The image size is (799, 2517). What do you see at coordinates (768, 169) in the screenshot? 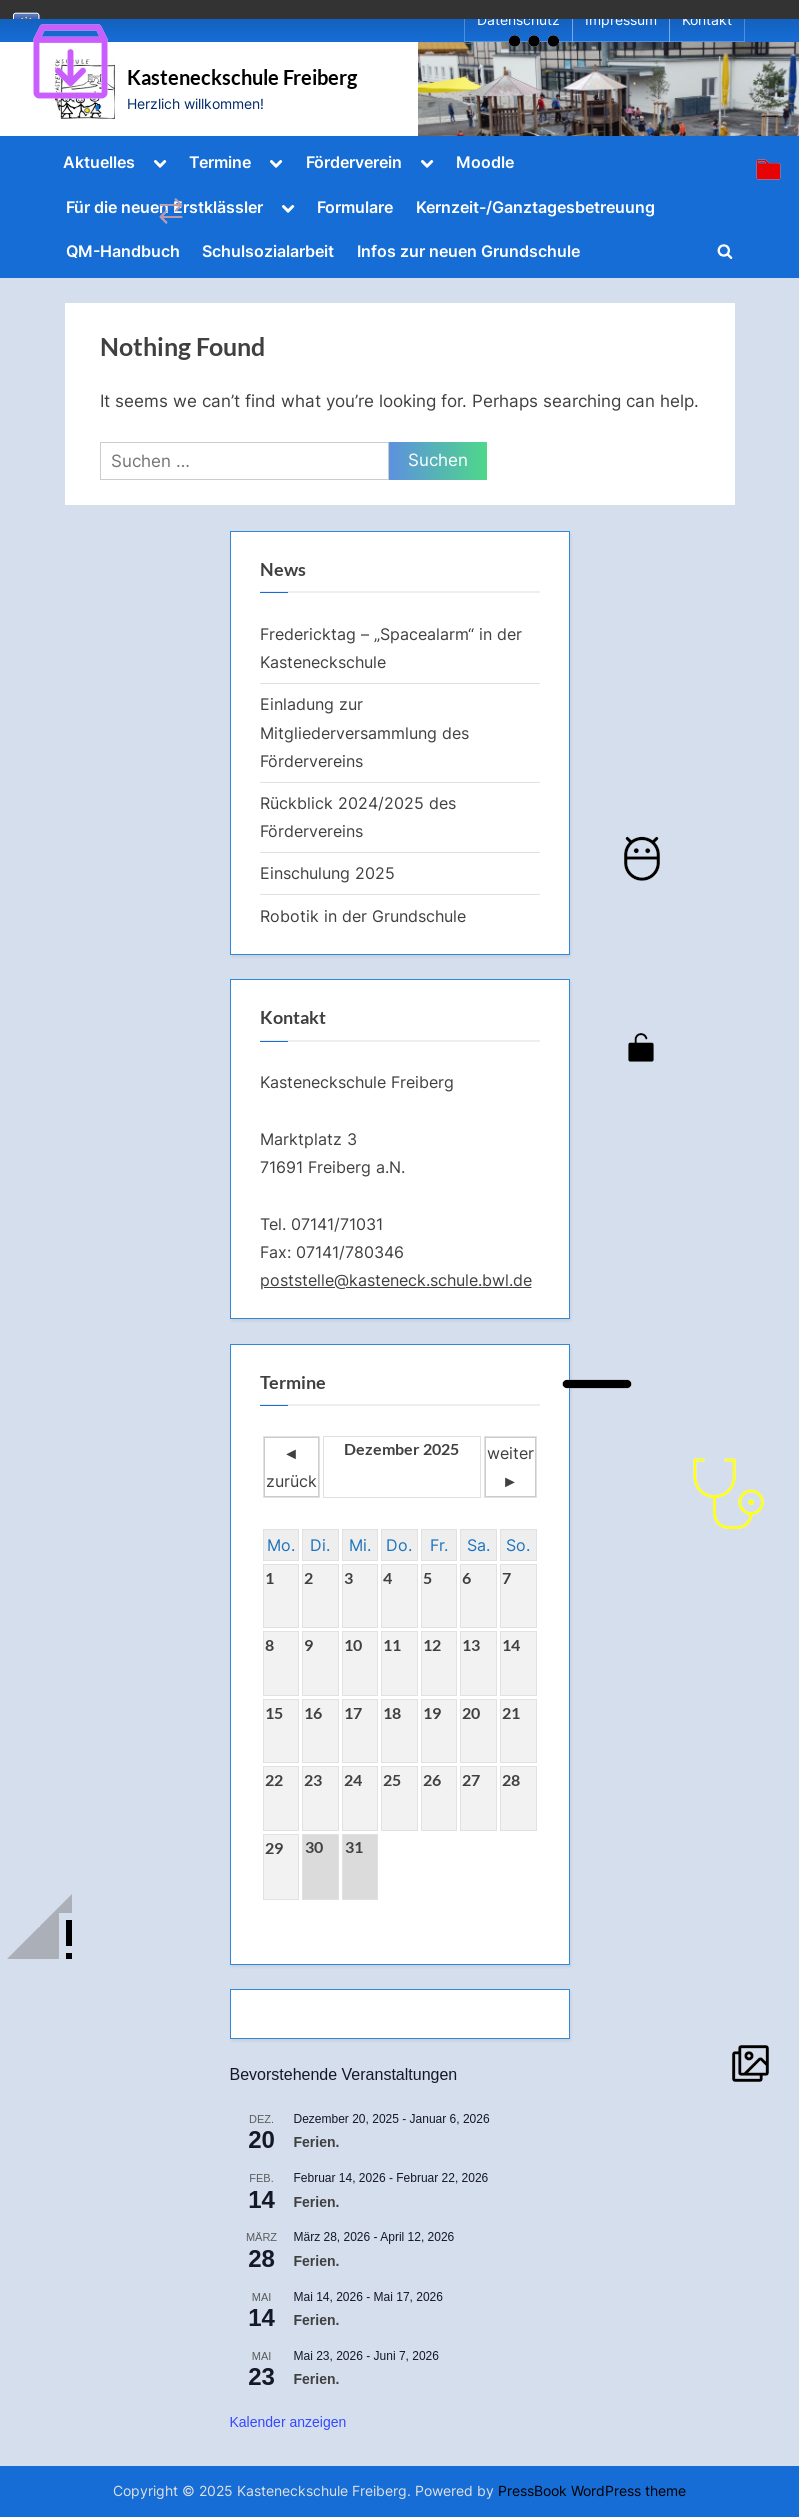
I see `open file folder` at bounding box center [768, 169].